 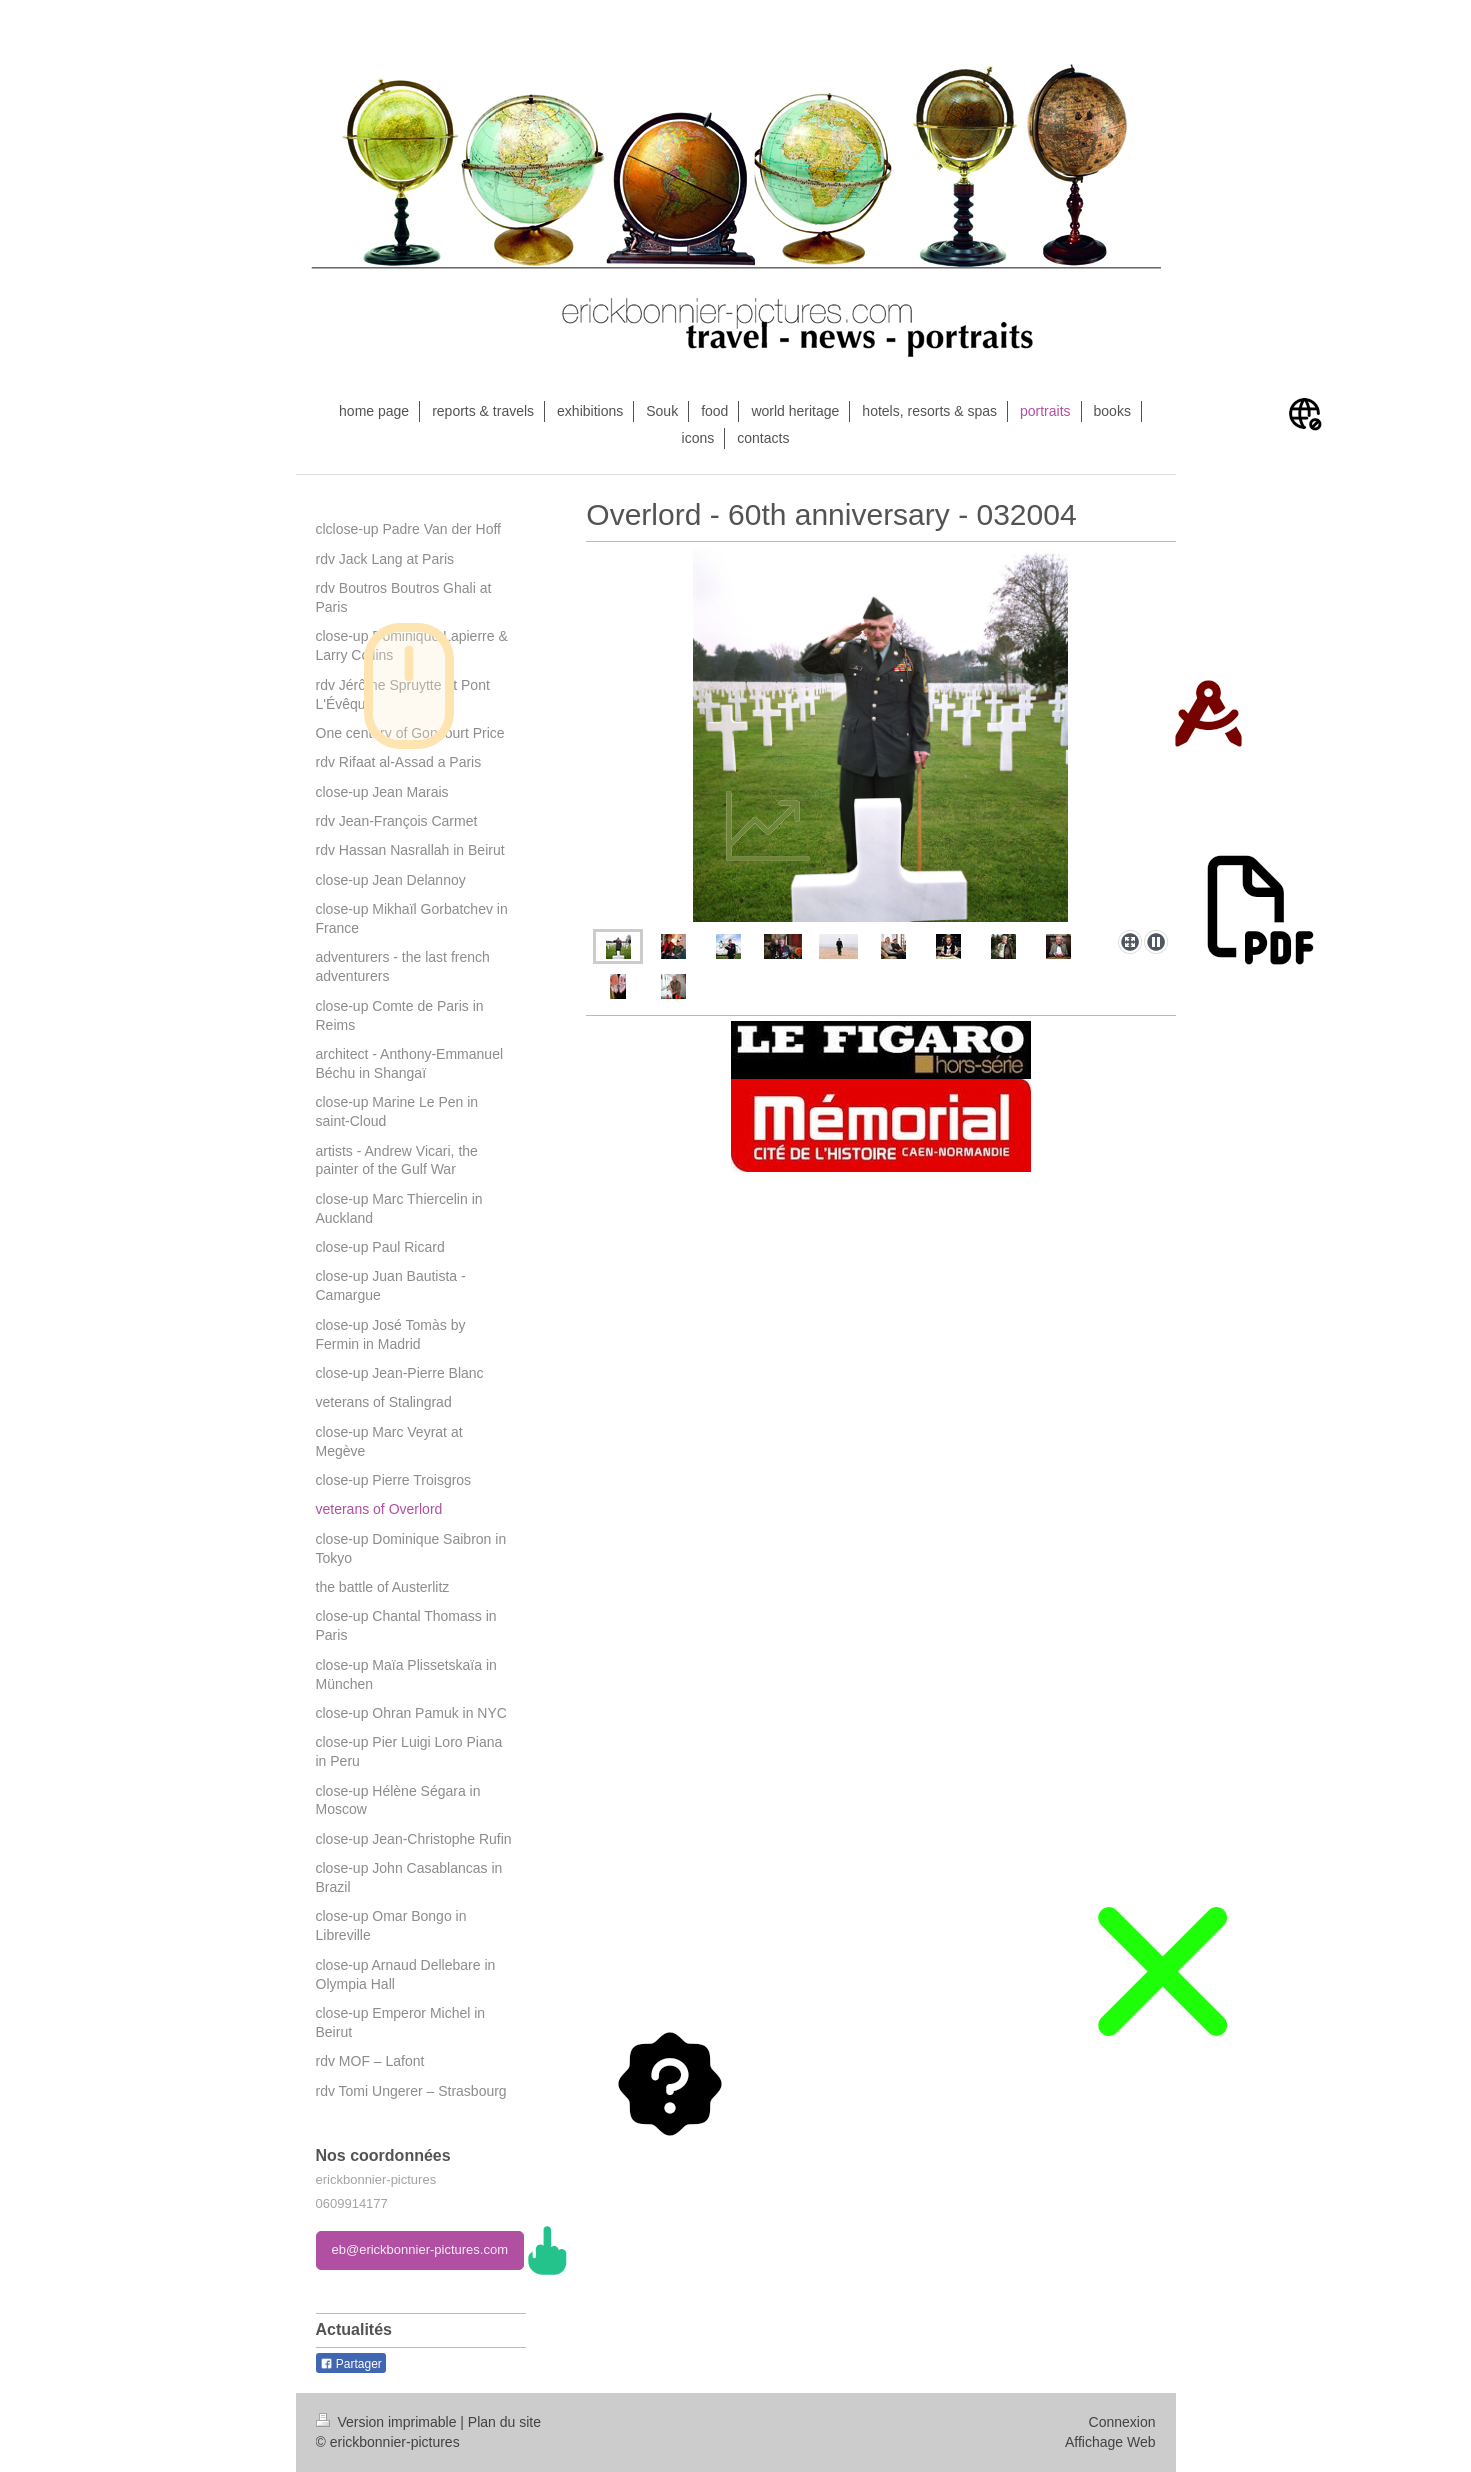 What do you see at coordinates (409, 686) in the screenshot?
I see `adjust mouse or cursor settings` at bounding box center [409, 686].